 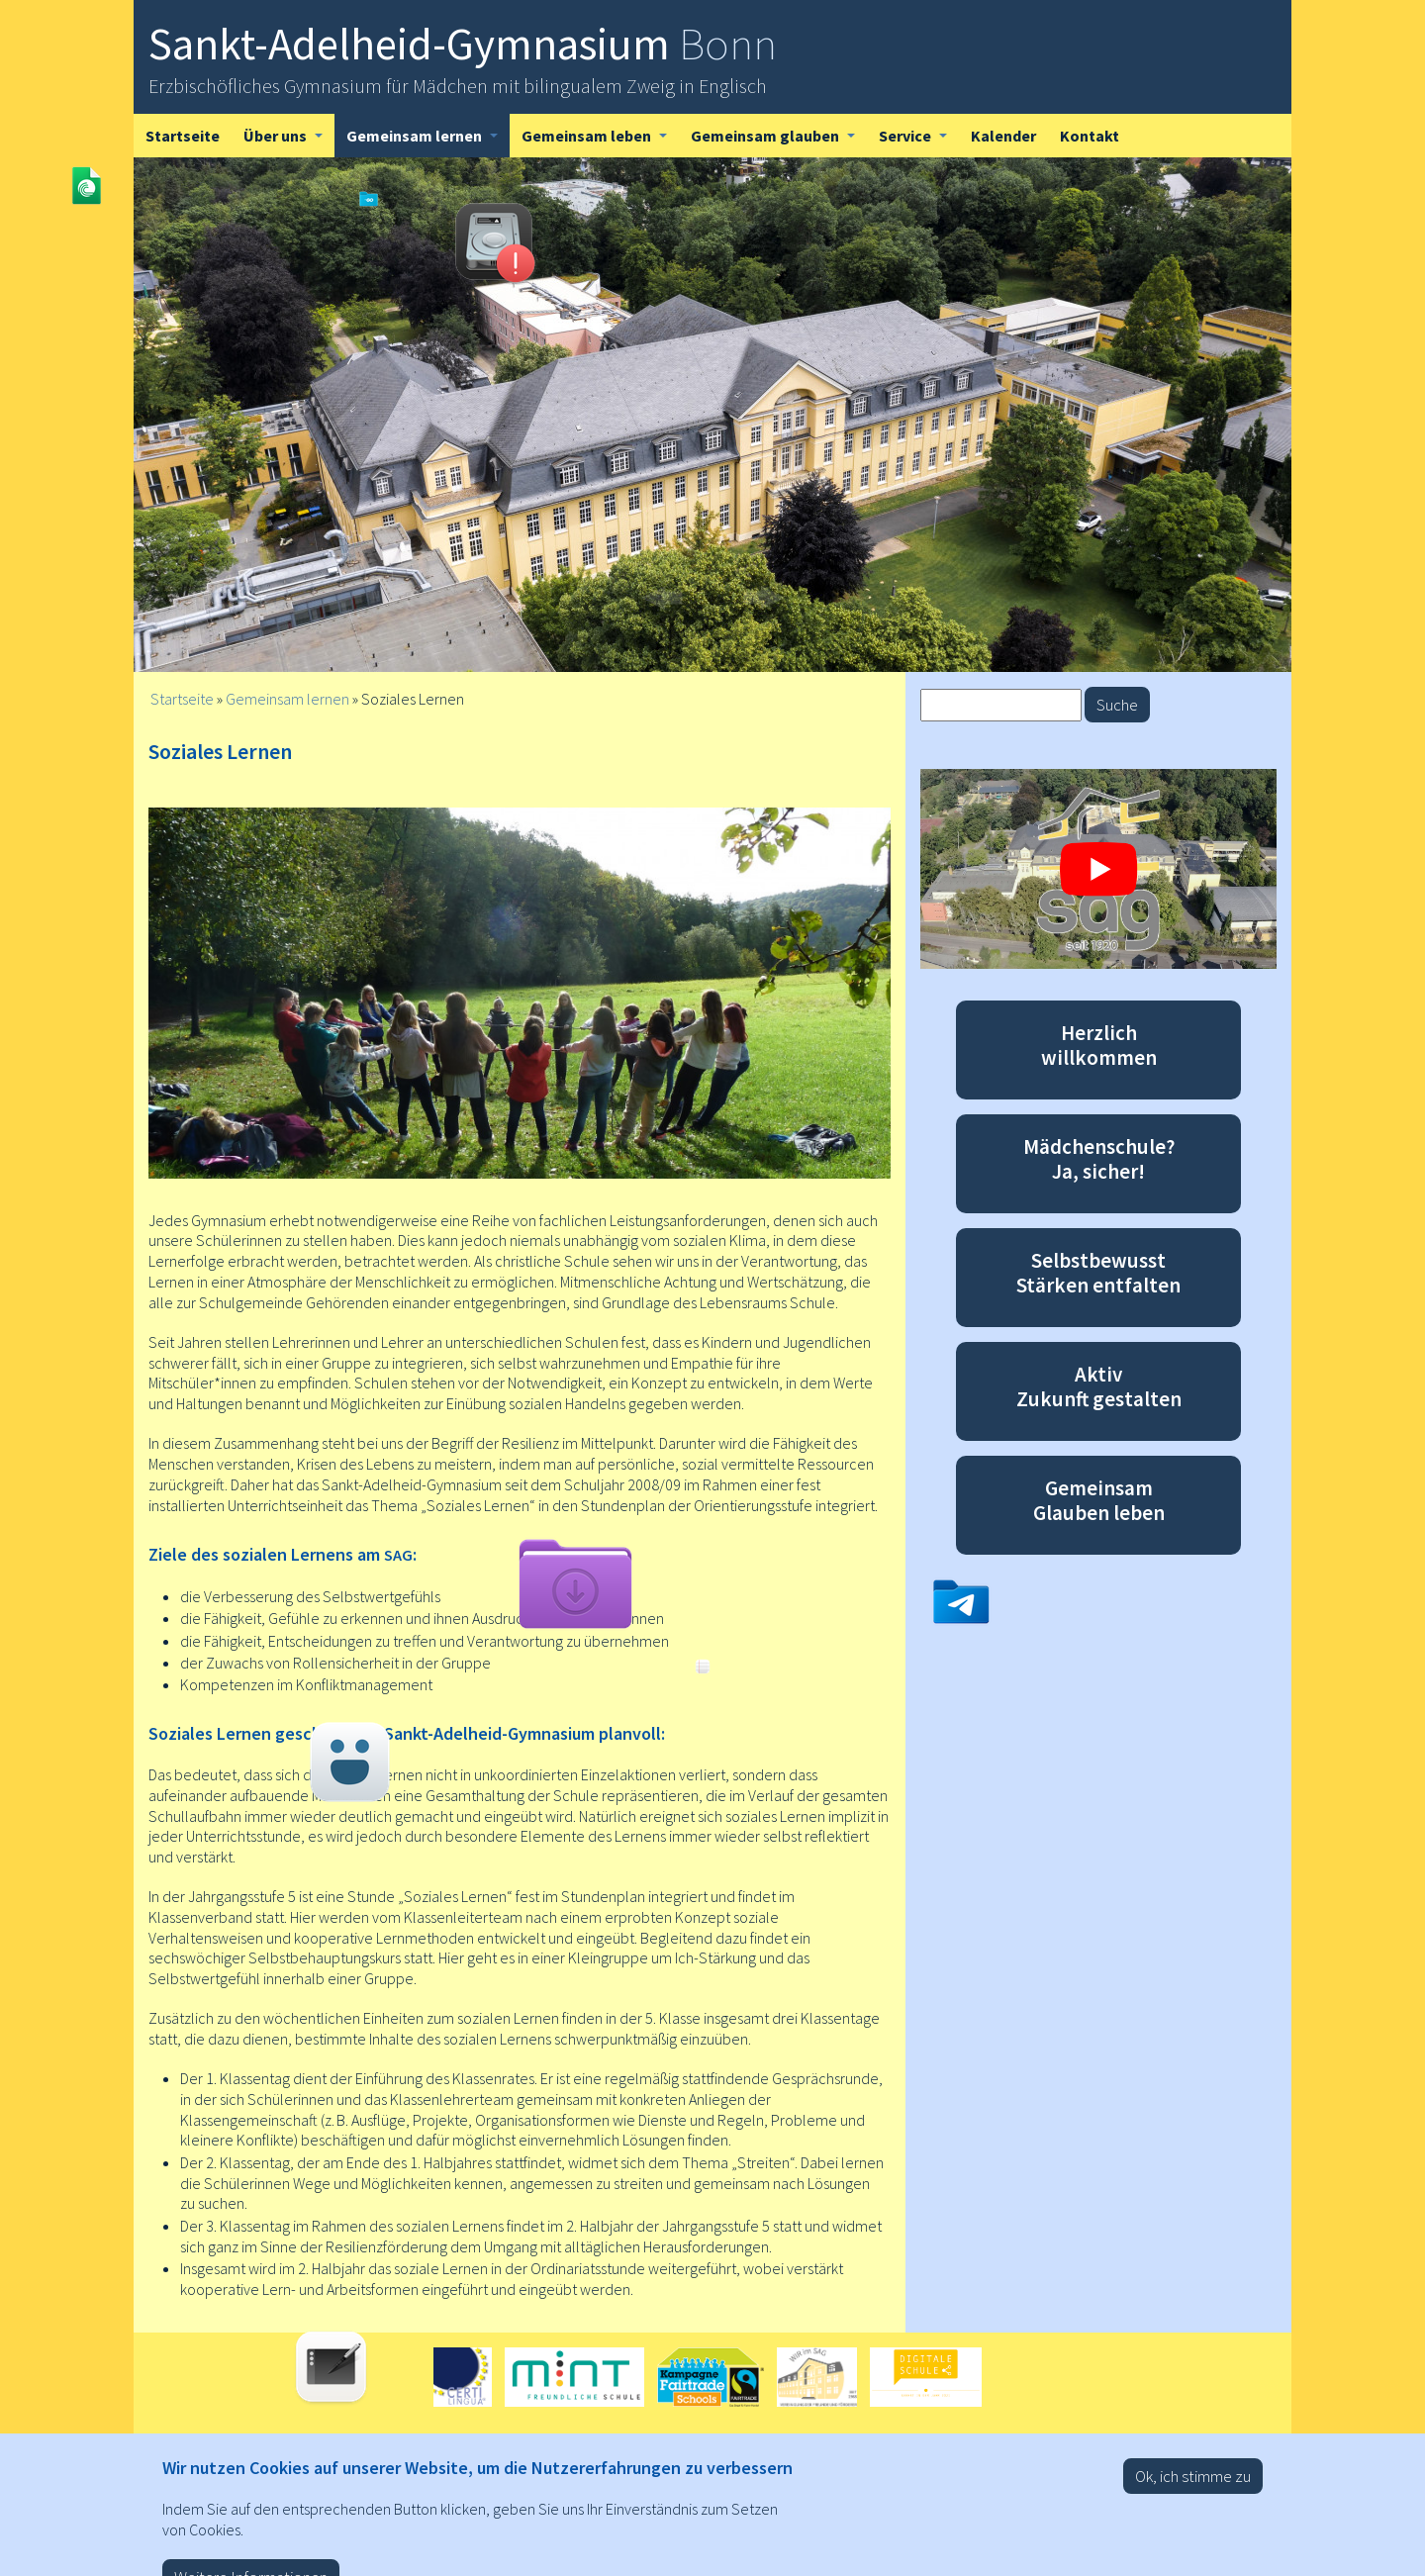 I want to click on disk space warning alert, so click(x=494, y=241).